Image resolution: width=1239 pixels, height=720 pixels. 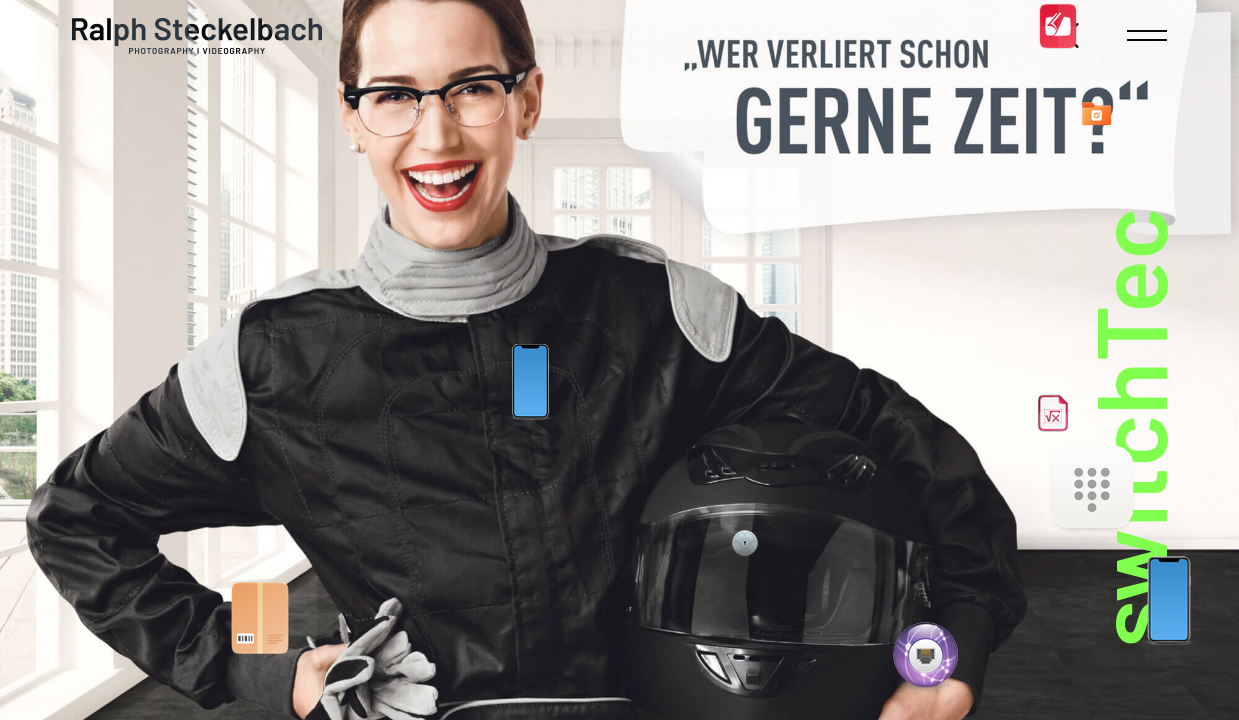 What do you see at coordinates (530, 382) in the screenshot?
I see `iPhone 12 device icon` at bounding box center [530, 382].